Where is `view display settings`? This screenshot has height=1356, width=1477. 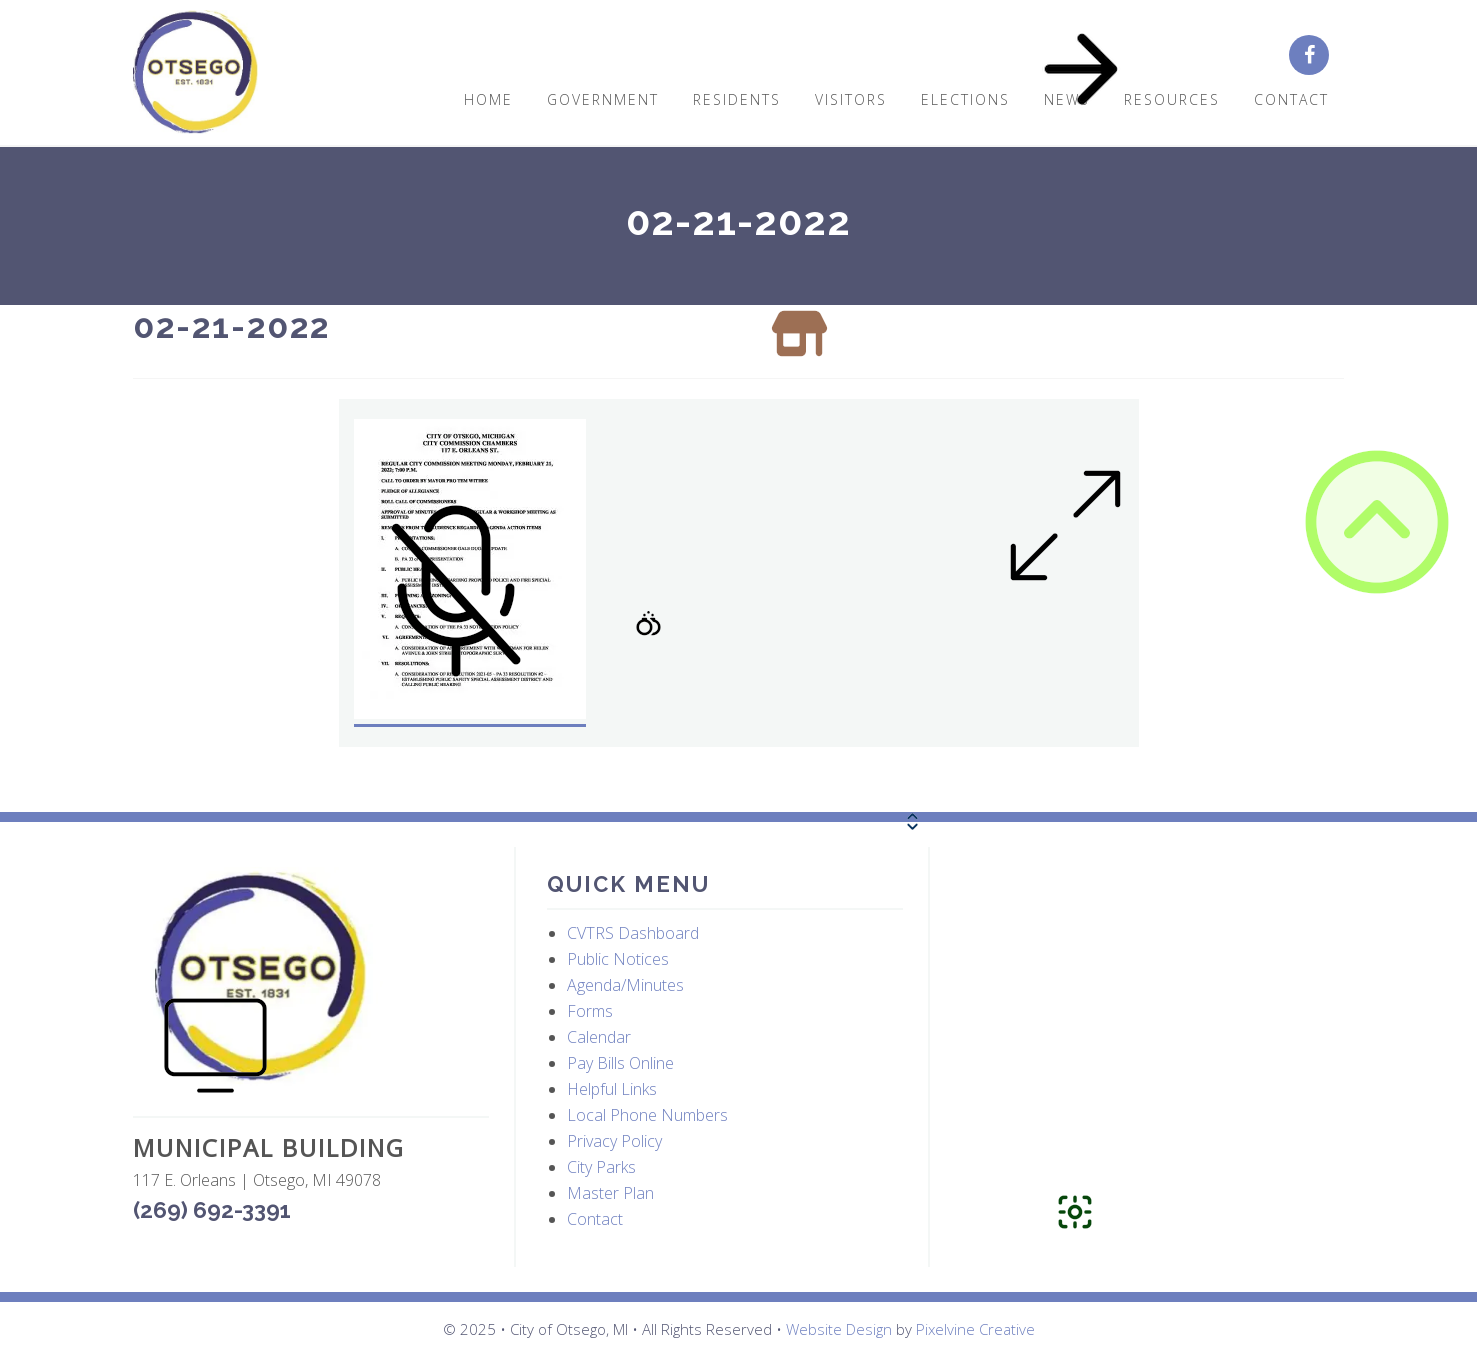 view display settings is located at coordinates (215, 1041).